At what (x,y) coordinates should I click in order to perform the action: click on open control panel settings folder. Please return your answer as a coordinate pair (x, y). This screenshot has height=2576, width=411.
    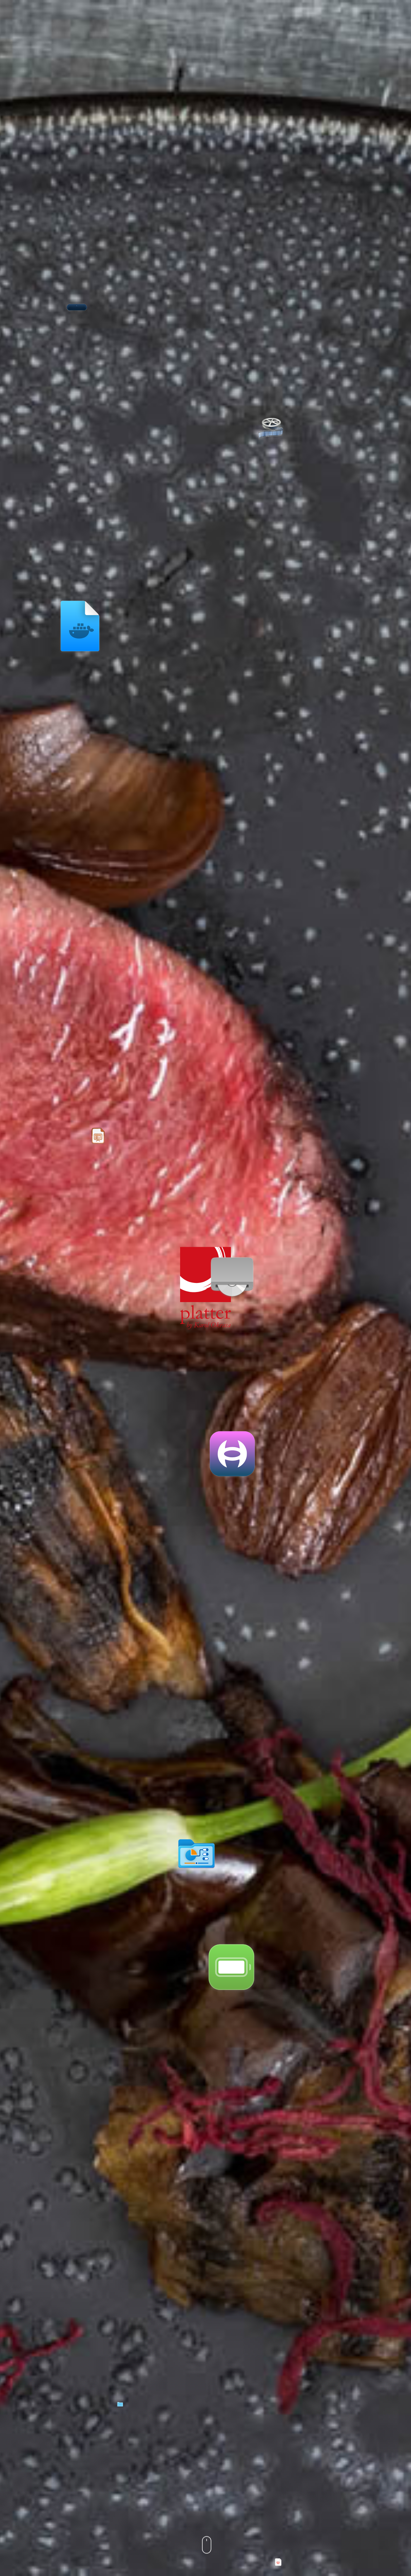
    Looking at the image, I should click on (196, 1854).